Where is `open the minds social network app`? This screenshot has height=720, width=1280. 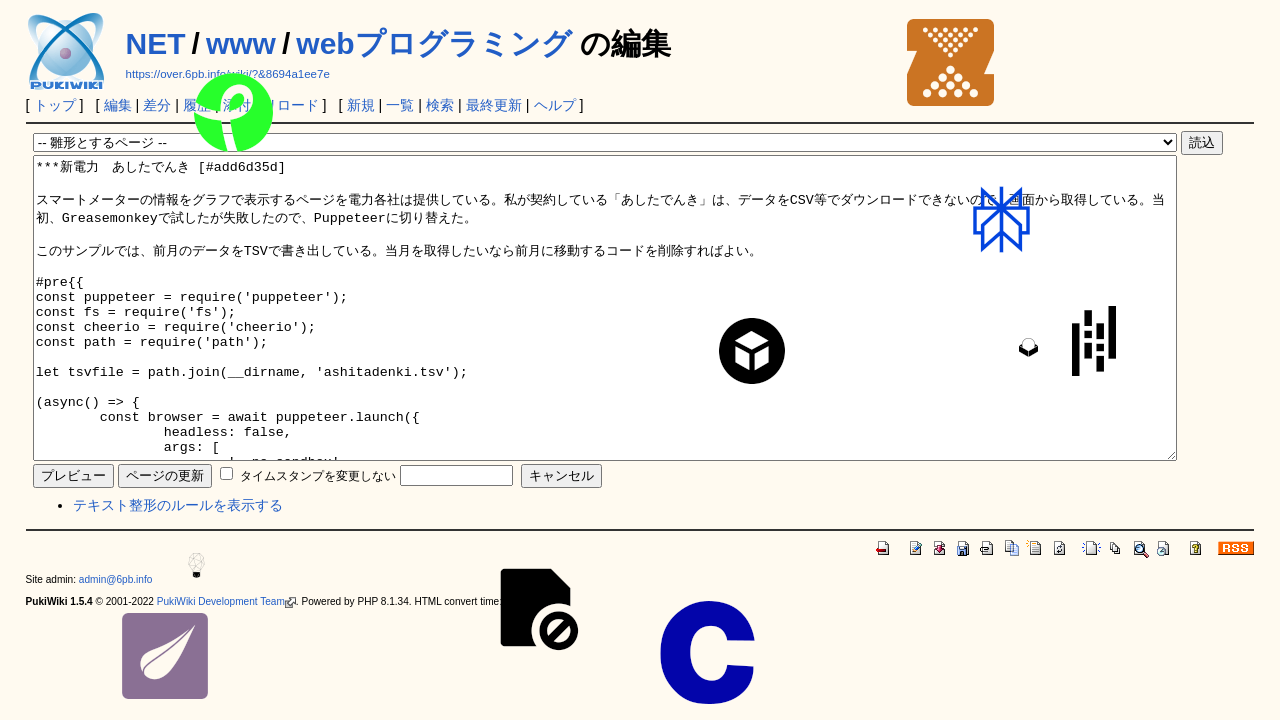
open the minds social network app is located at coordinates (196, 565).